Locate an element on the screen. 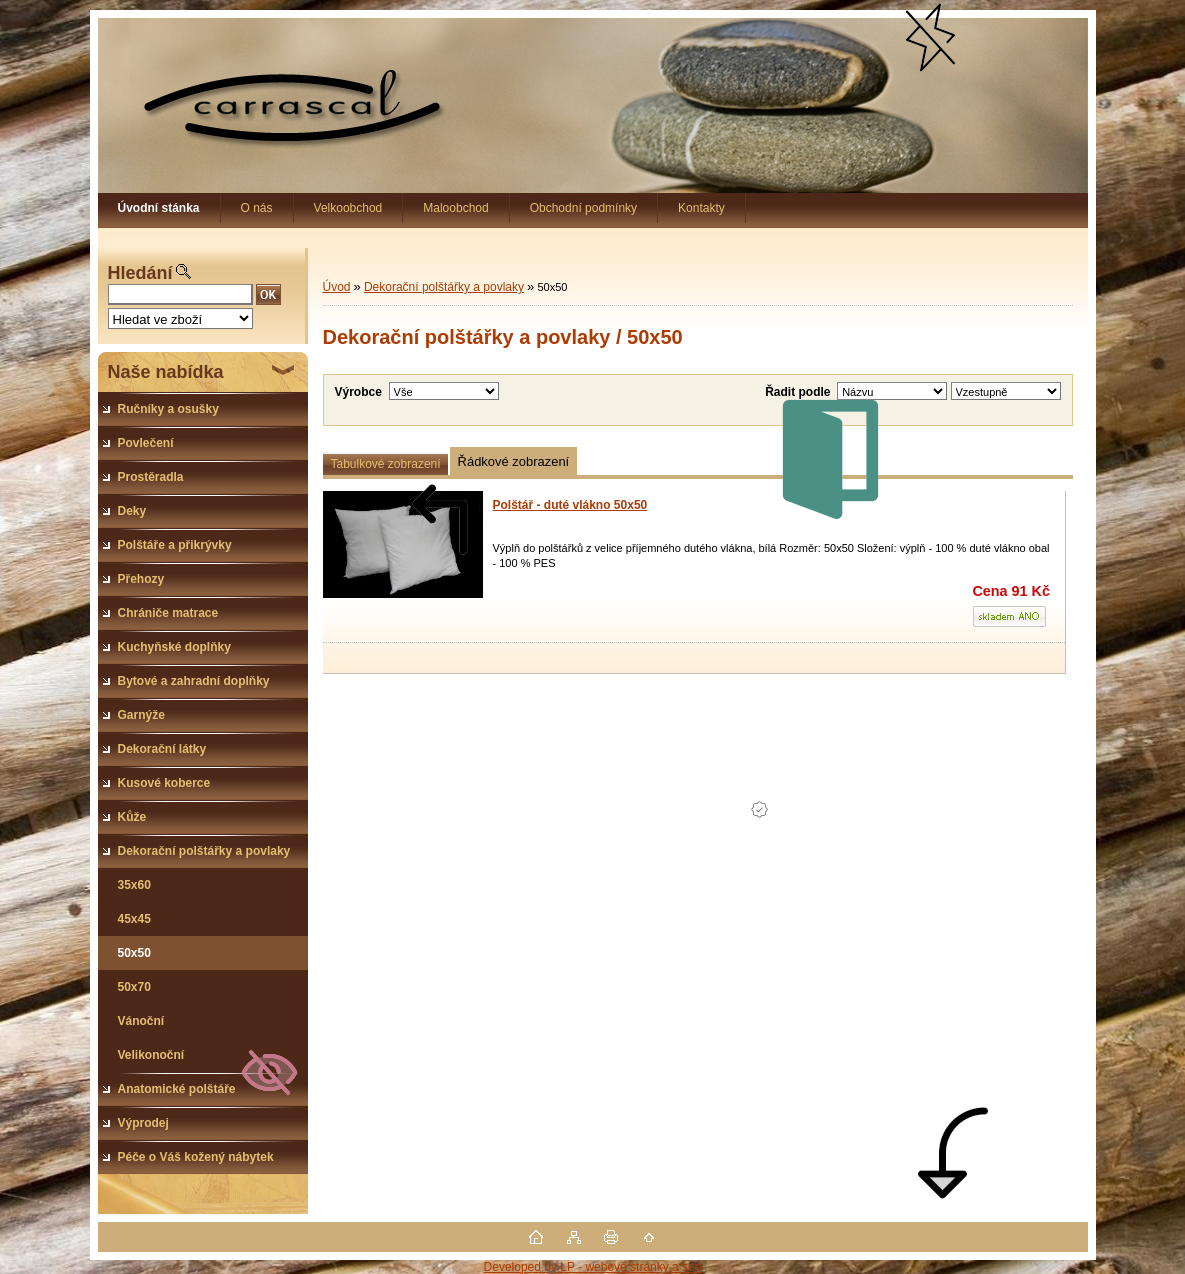  hide password or sensitive content is located at coordinates (269, 1072).